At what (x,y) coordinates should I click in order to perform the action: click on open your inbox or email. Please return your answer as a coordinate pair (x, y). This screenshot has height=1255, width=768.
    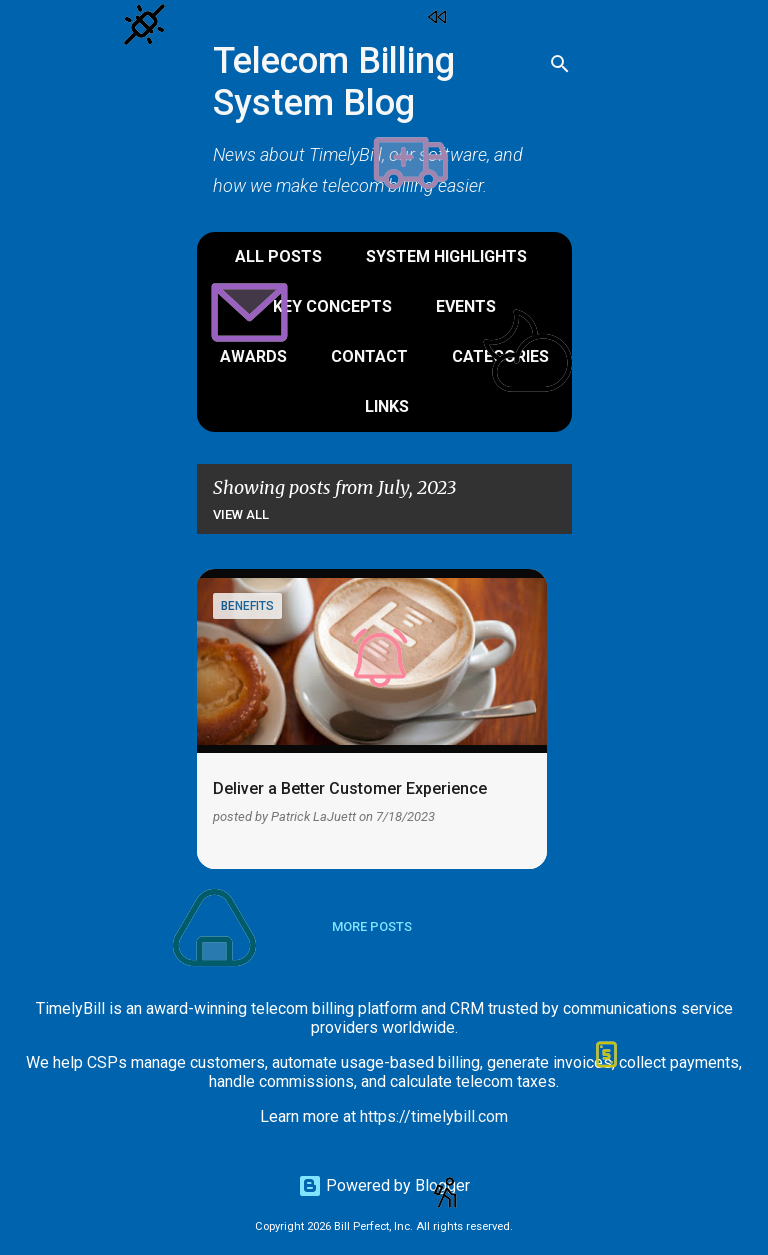
    Looking at the image, I should click on (249, 312).